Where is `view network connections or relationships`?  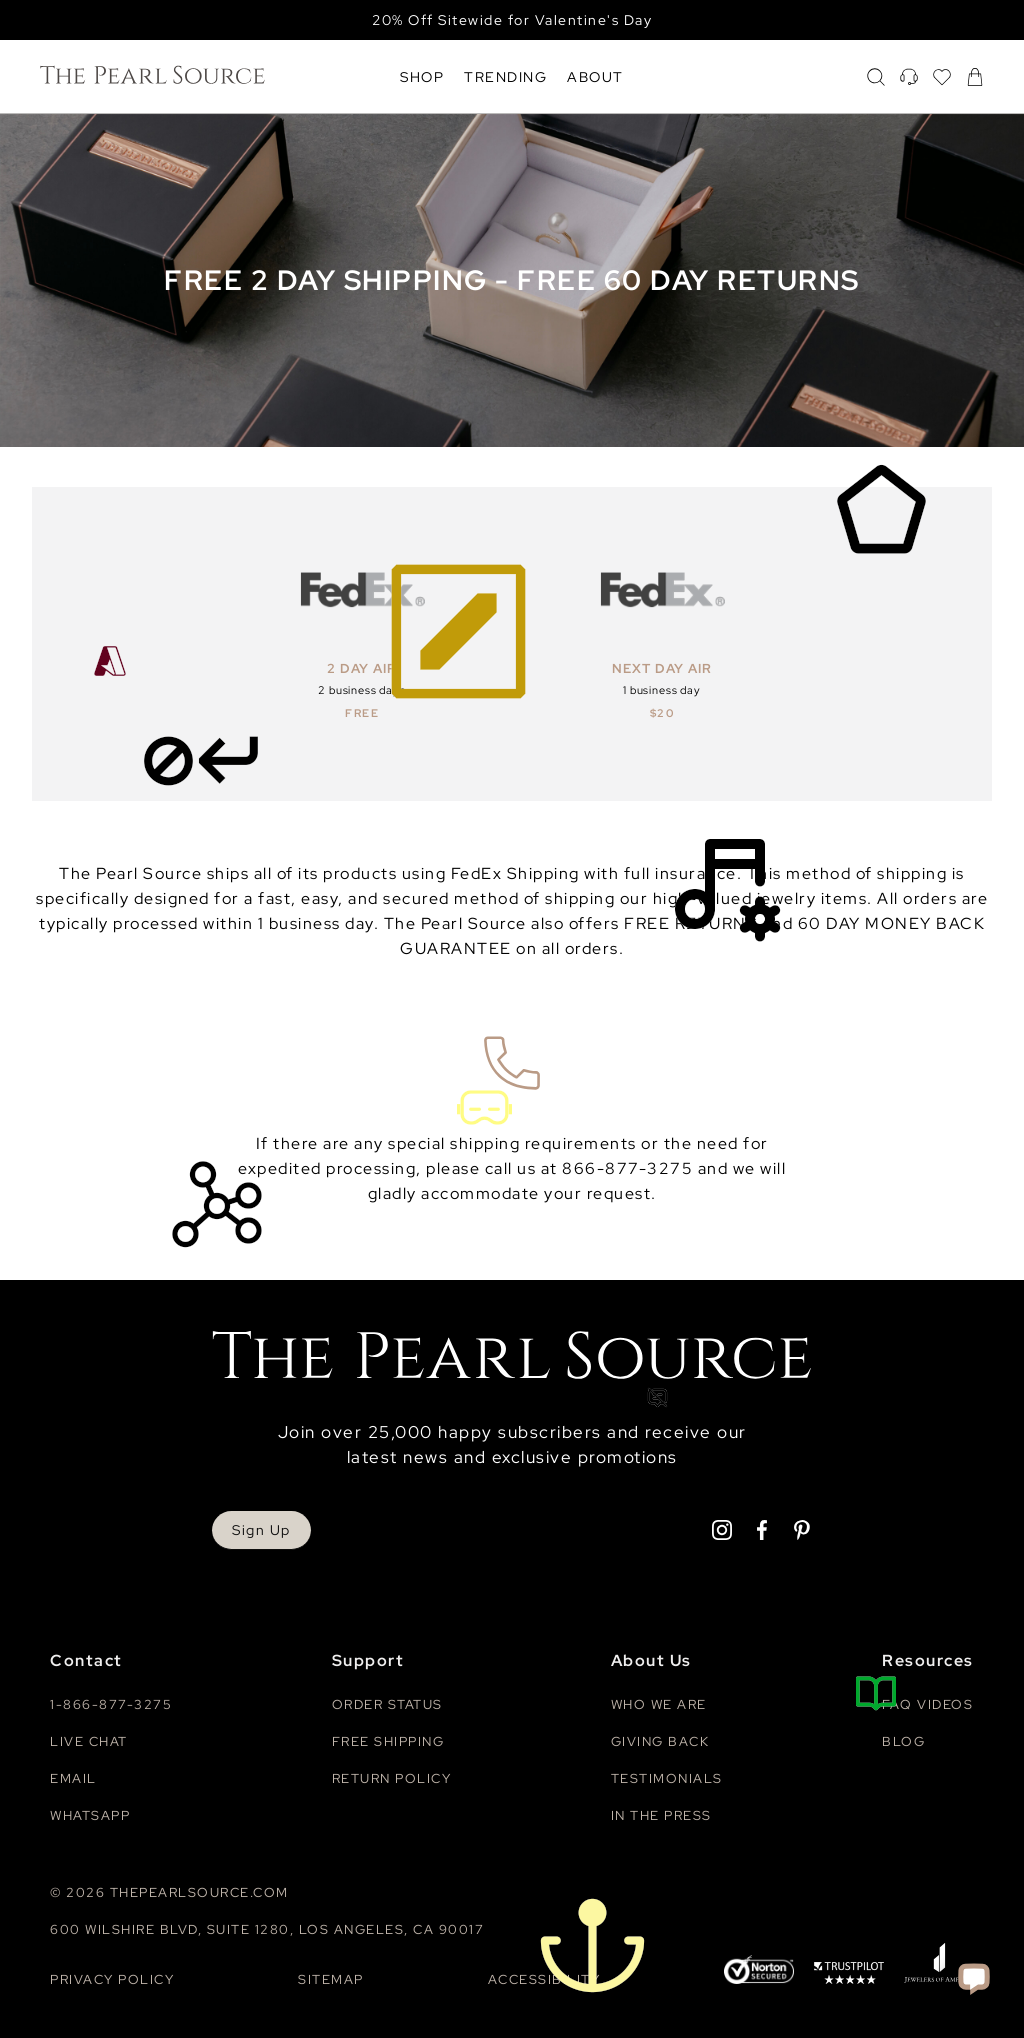 view network connections or relationships is located at coordinates (217, 1206).